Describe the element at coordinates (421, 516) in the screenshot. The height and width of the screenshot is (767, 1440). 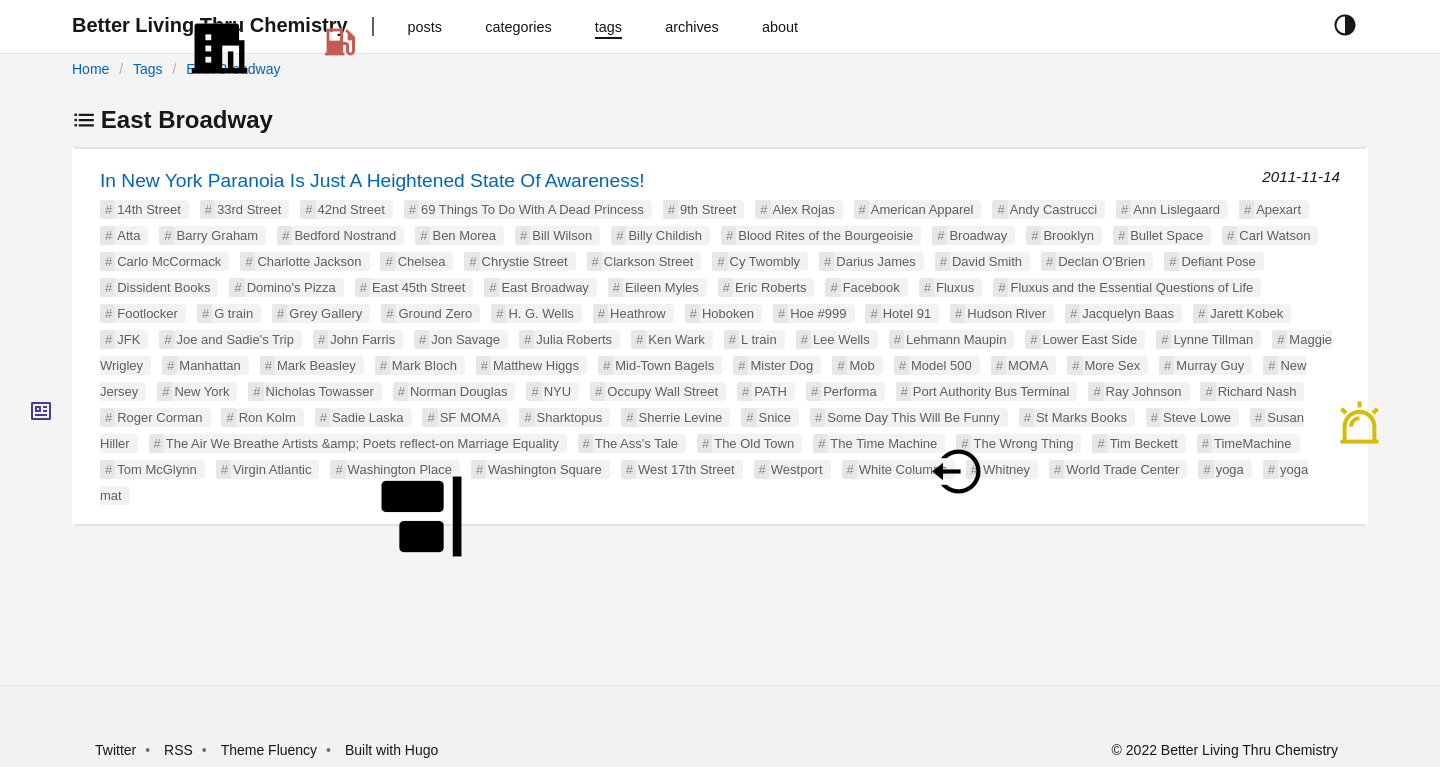
I see `align selected items to the right edge` at that location.